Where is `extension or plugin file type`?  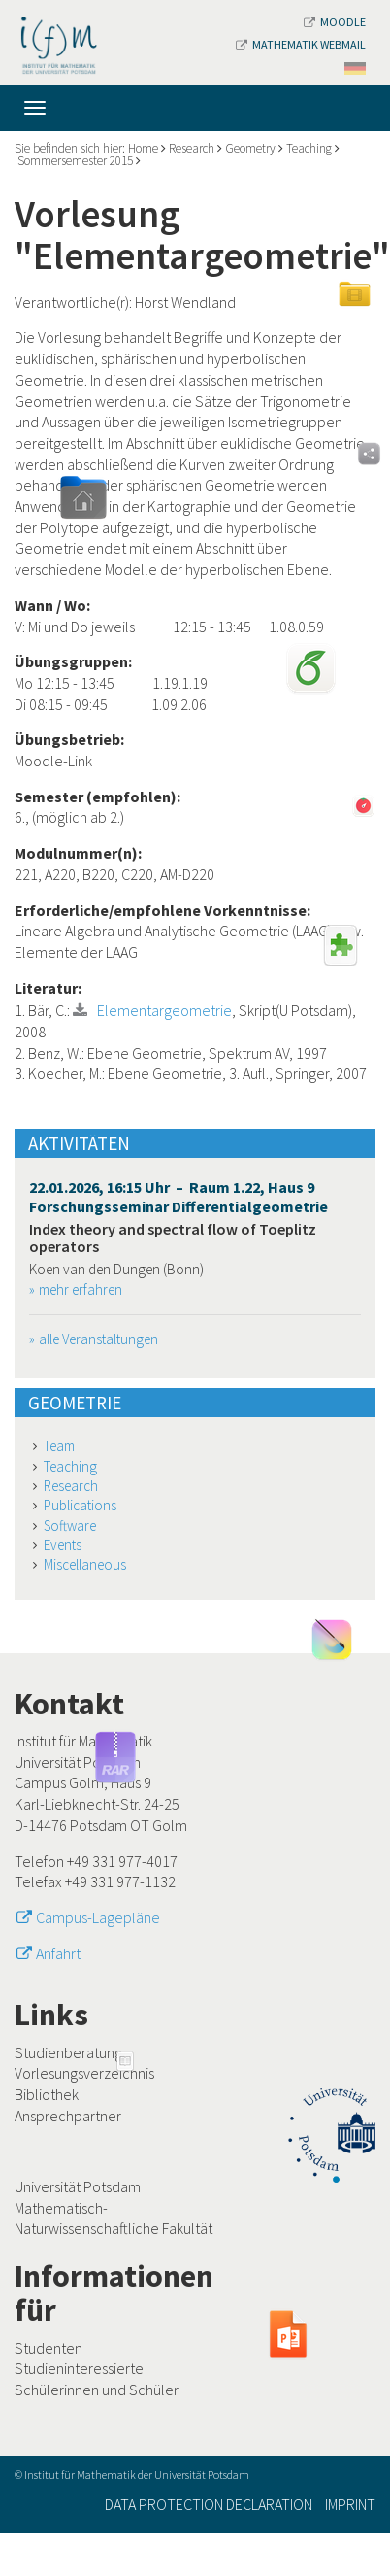
extension or plugin file type is located at coordinates (341, 945).